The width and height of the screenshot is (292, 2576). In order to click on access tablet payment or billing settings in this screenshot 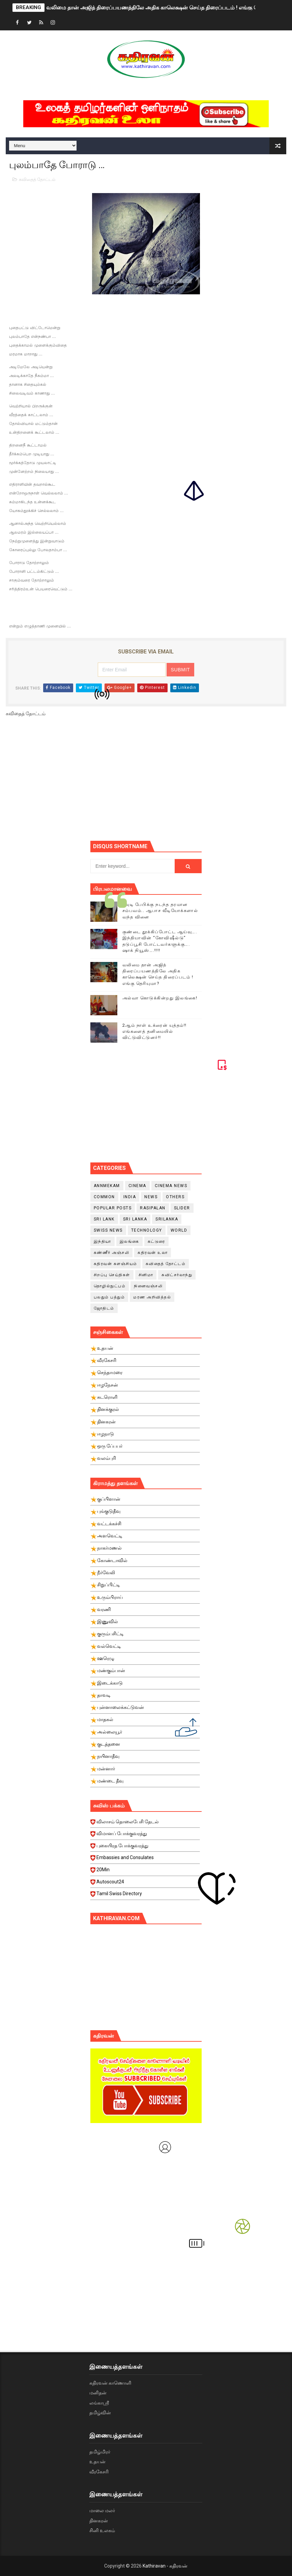, I will do `click(222, 1065)`.